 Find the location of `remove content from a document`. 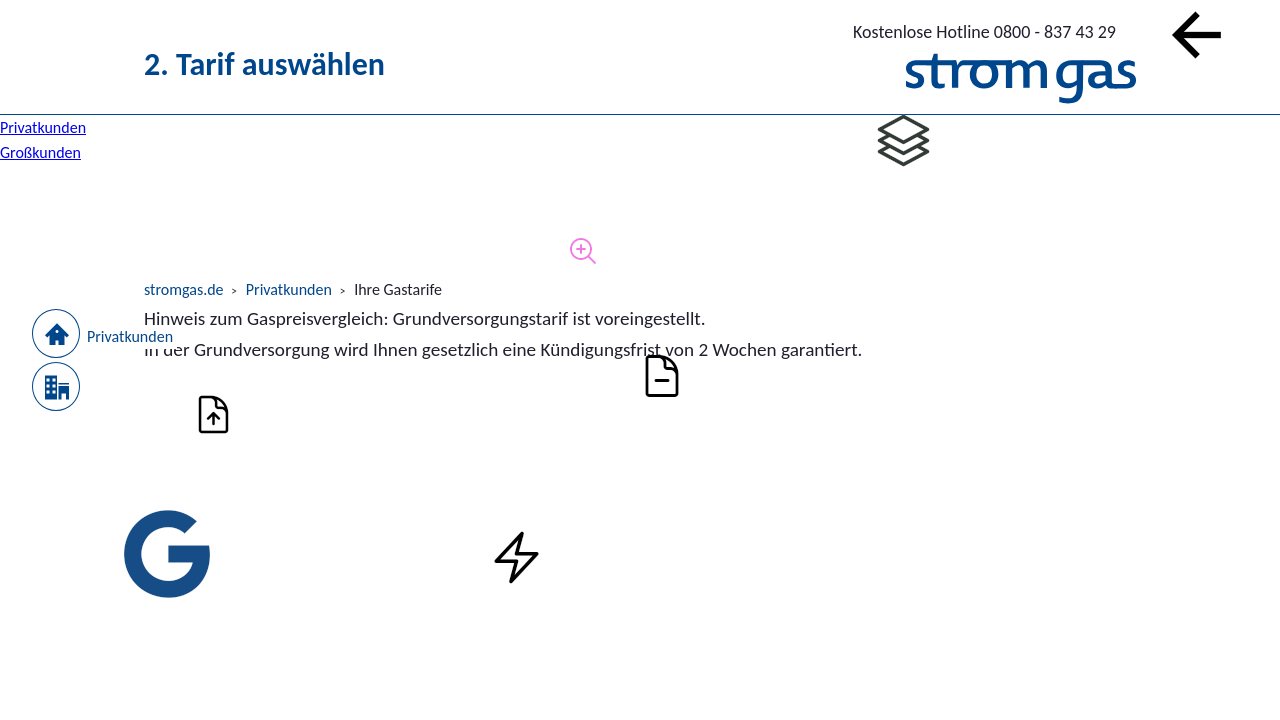

remove content from a document is located at coordinates (662, 376).